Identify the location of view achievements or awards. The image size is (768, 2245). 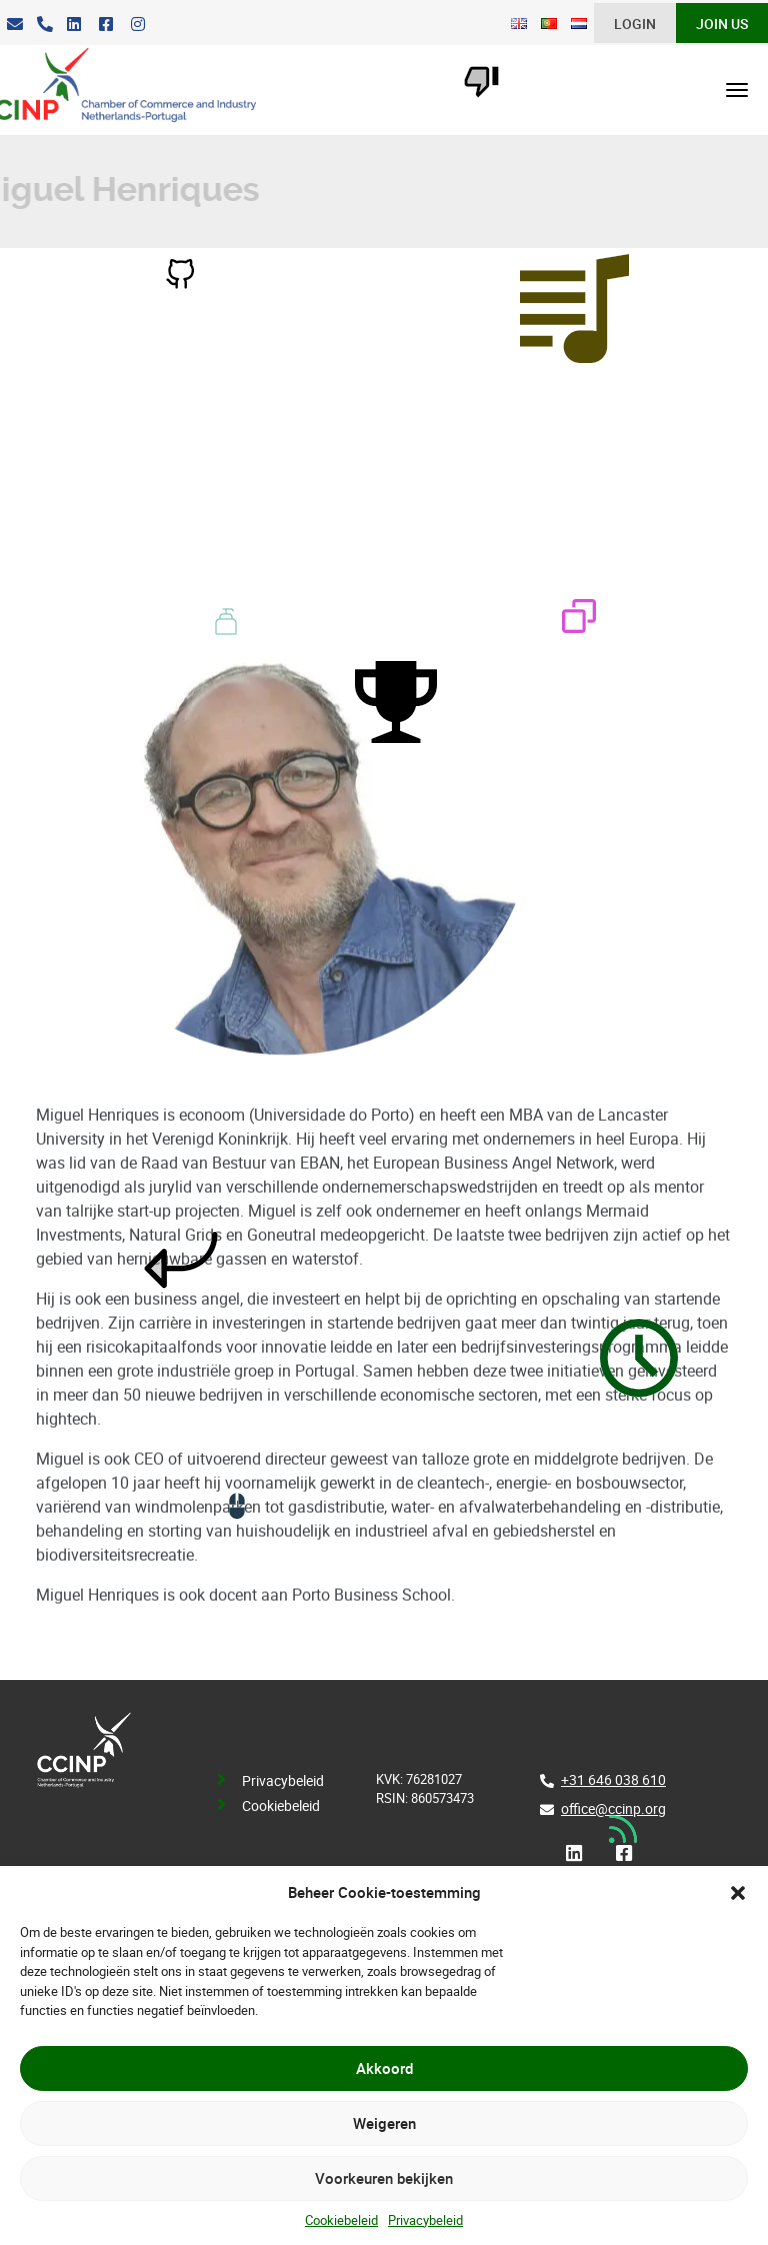
(396, 702).